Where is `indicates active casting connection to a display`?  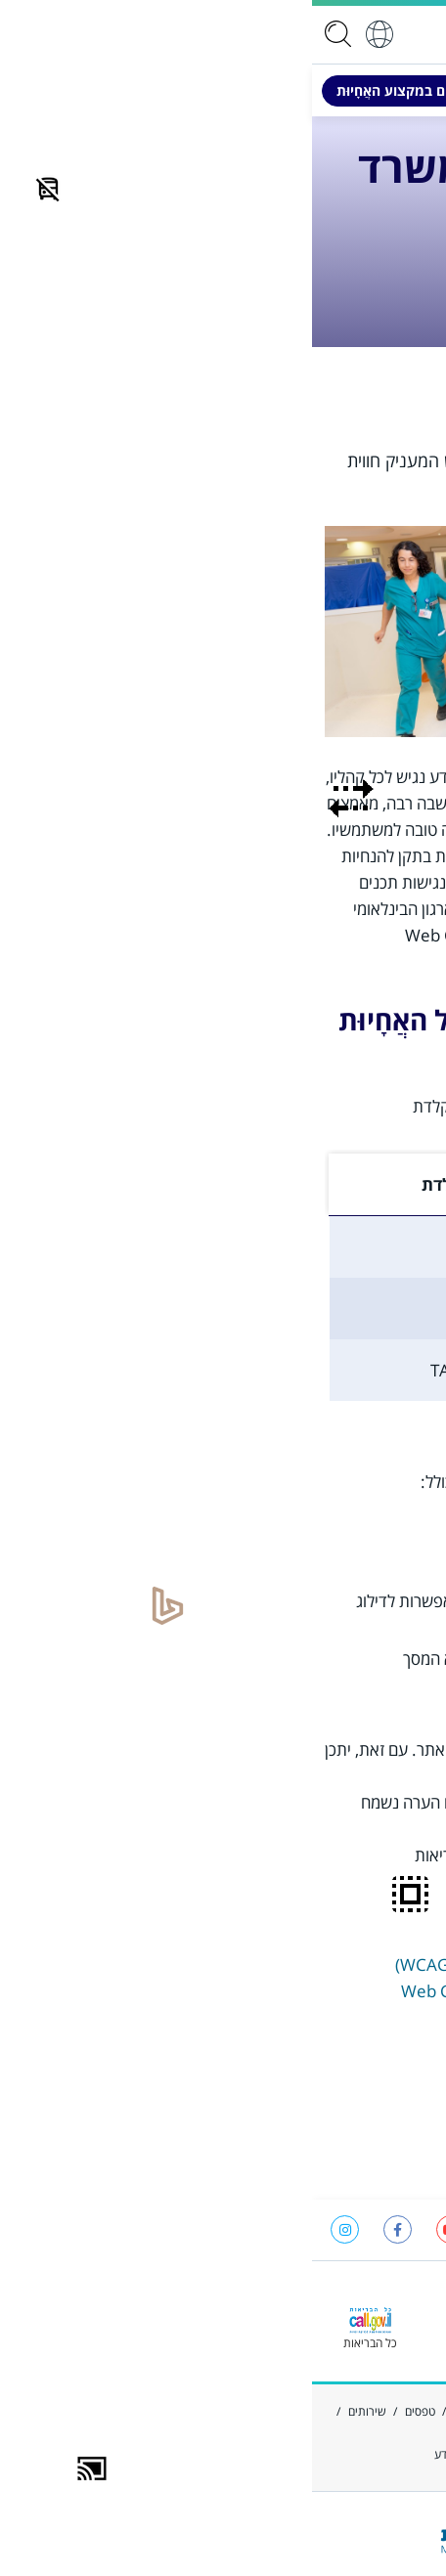 indicates active casting connection to a display is located at coordinates (92, 2468).